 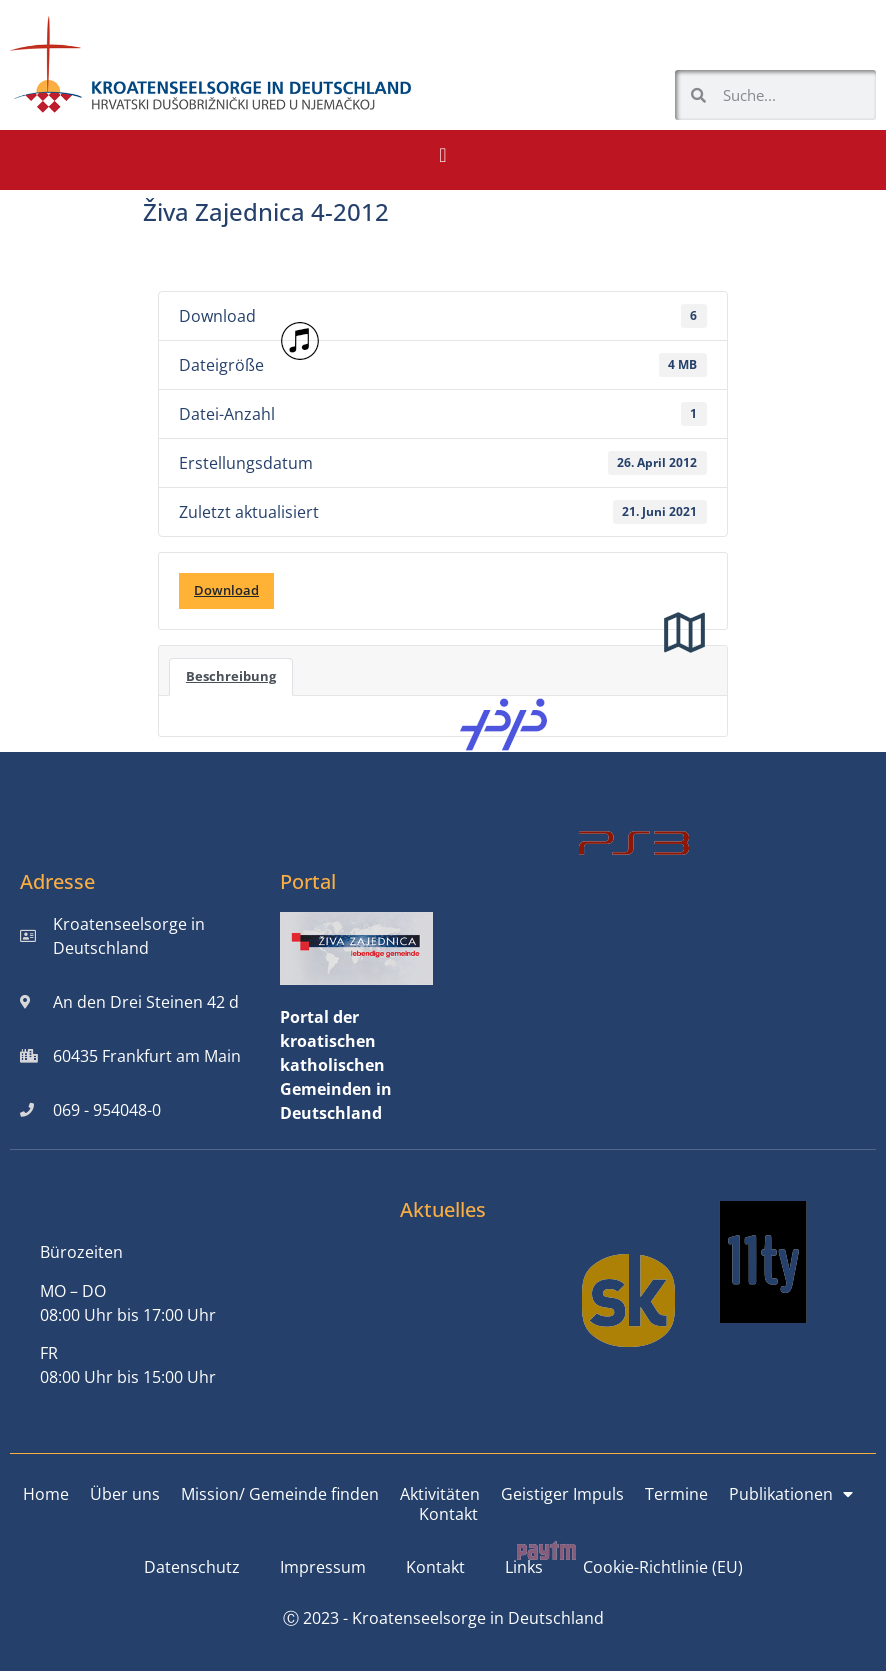 I want to click on eleventy (11ty) static site generator logo, so click(x=763, y=1262).